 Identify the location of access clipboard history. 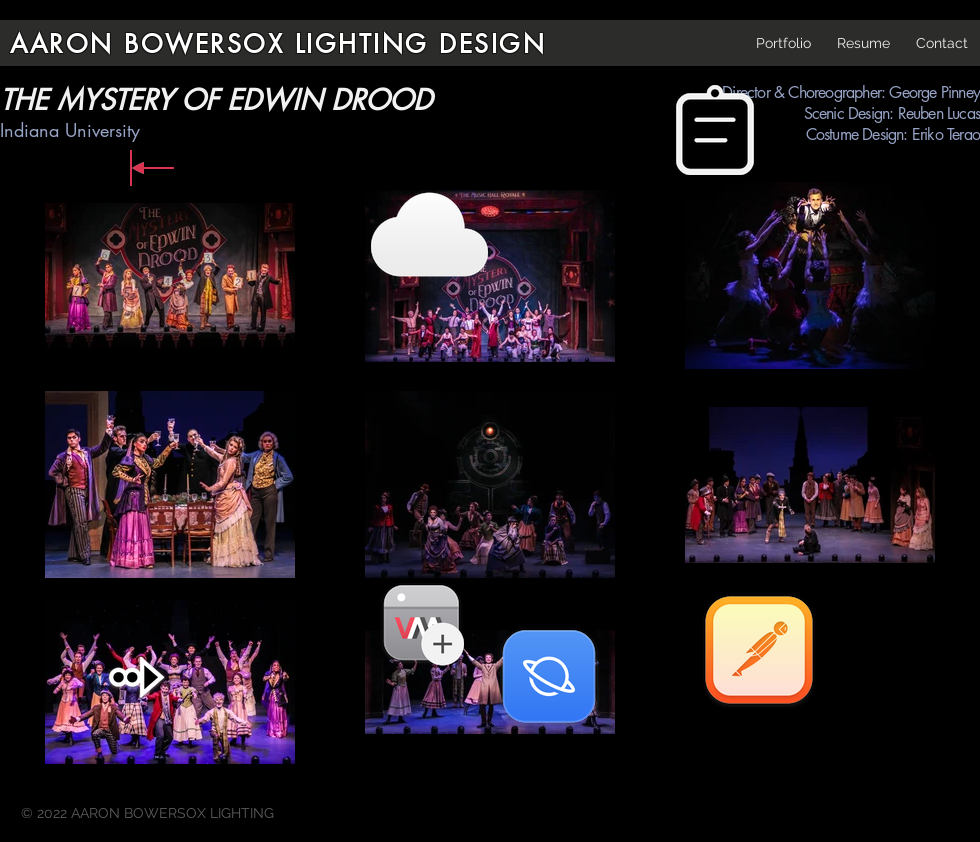
(715, 130).